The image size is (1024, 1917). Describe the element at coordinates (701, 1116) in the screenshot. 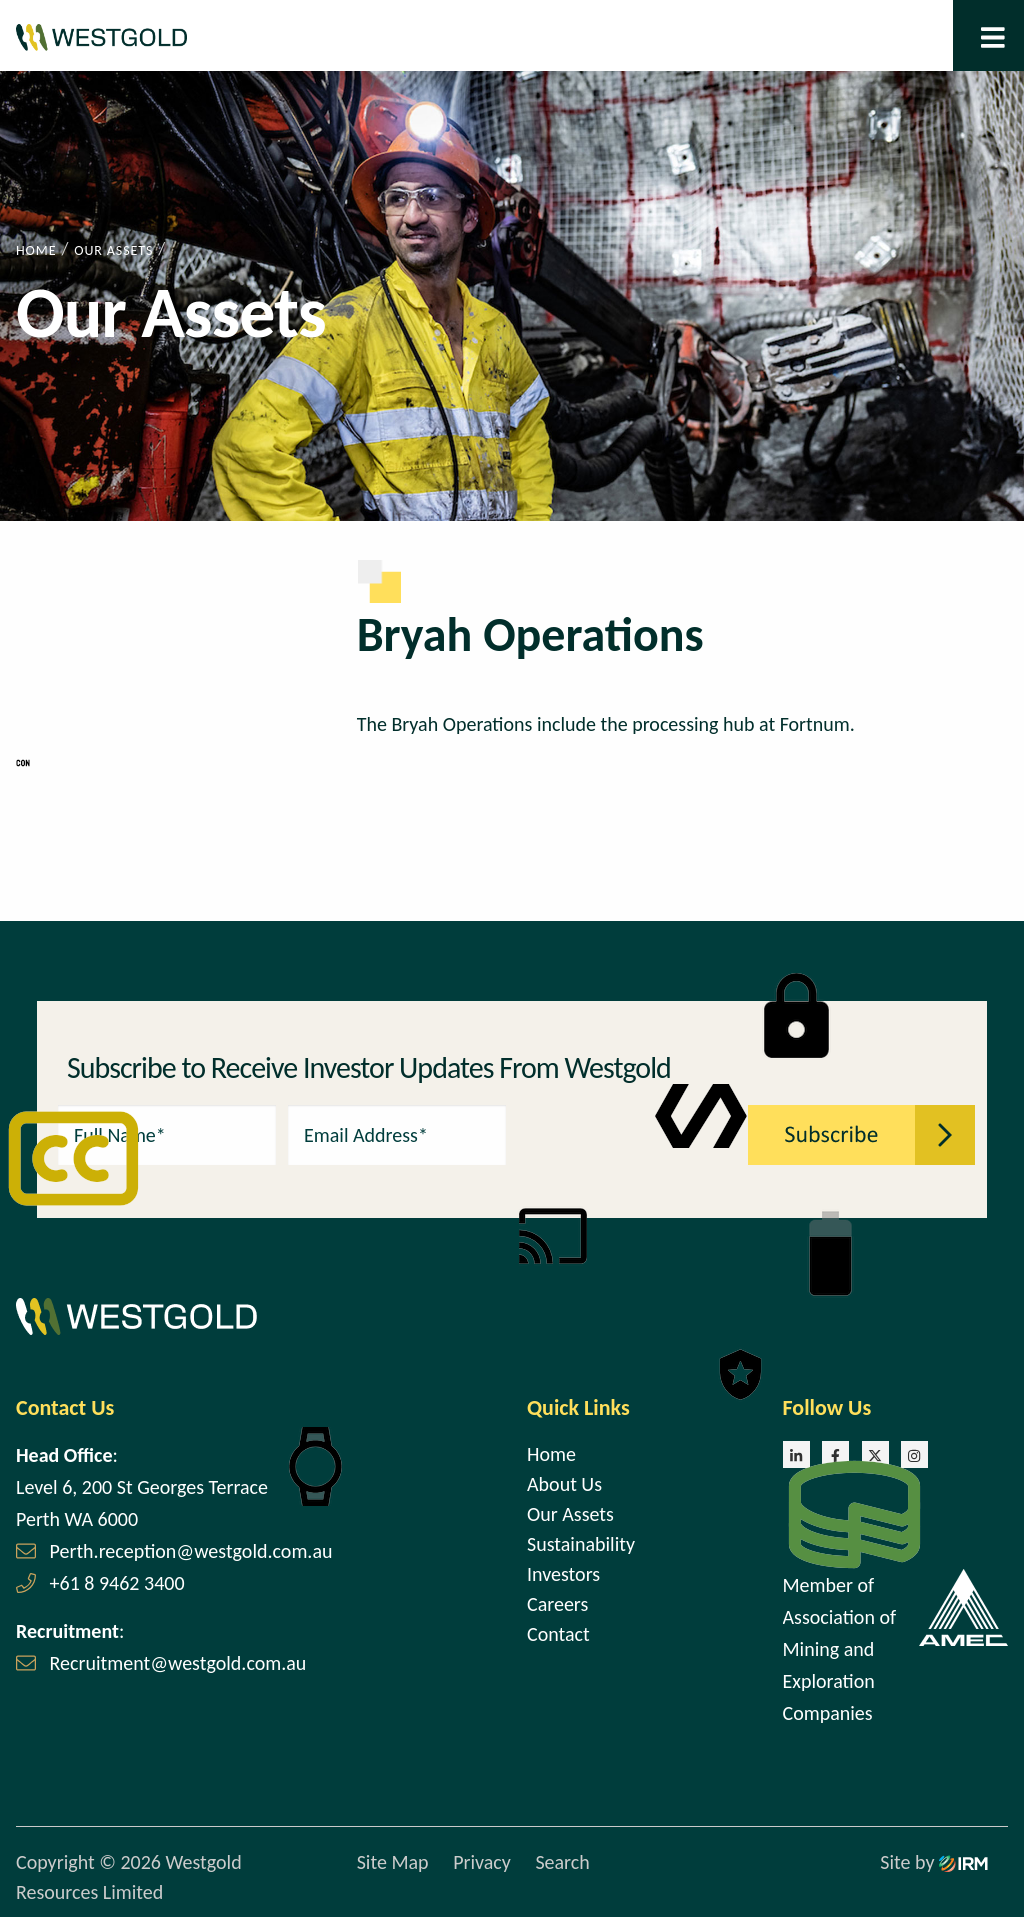

I see `polymer project logo` at that location.